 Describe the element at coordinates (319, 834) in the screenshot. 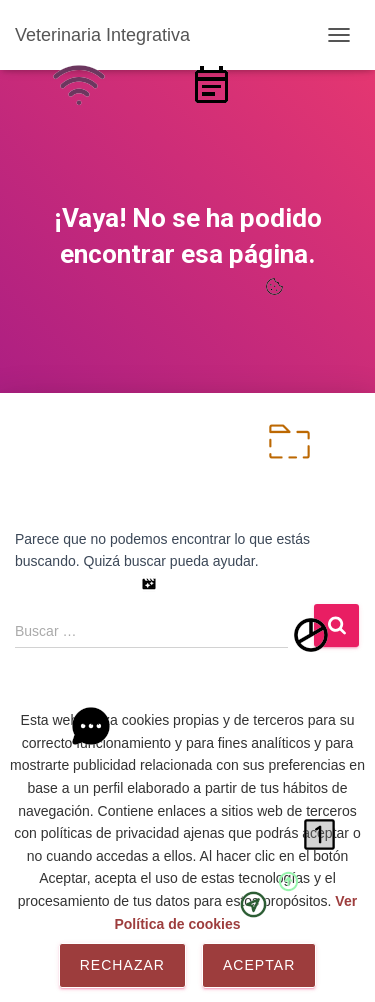

I see `indicates first item or step in a sequence` at that location.